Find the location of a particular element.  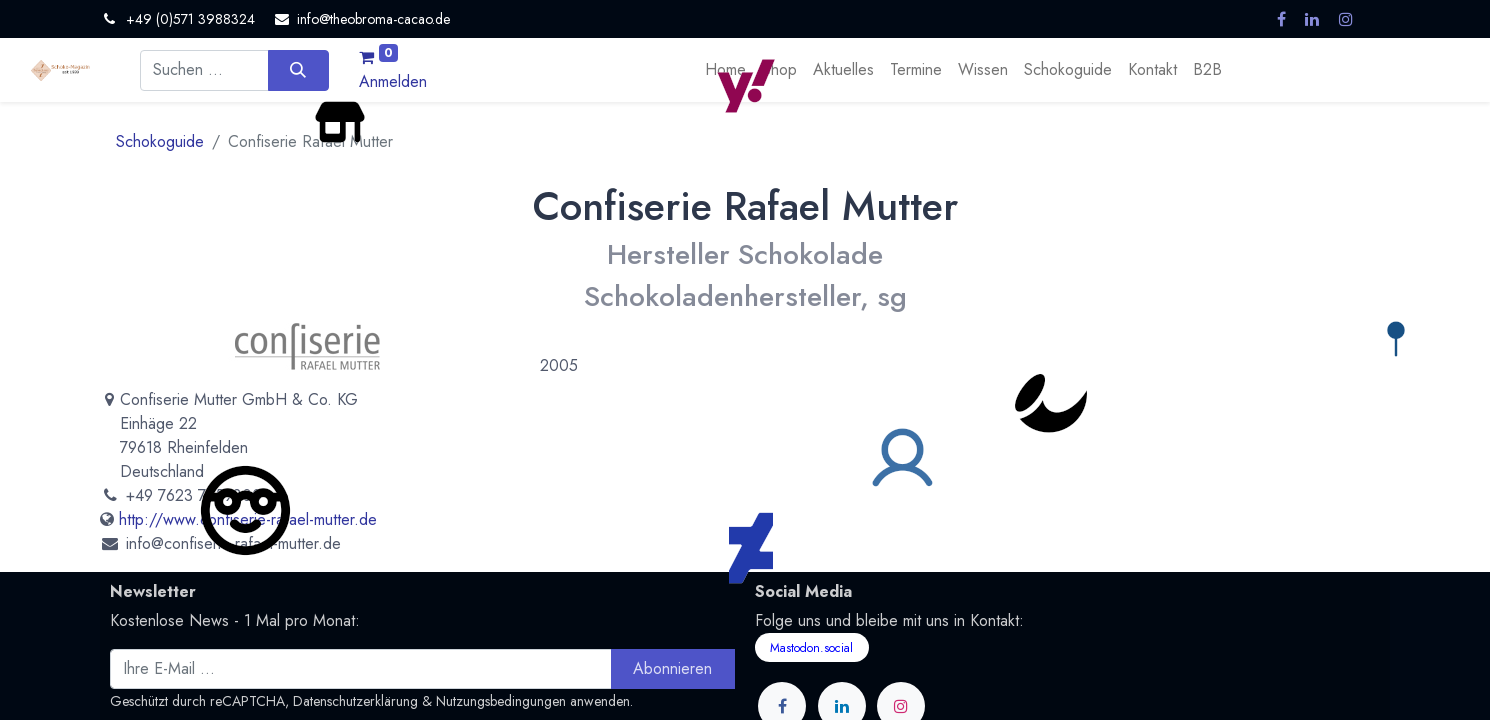

view your profile is located at coordinates (902, 458).